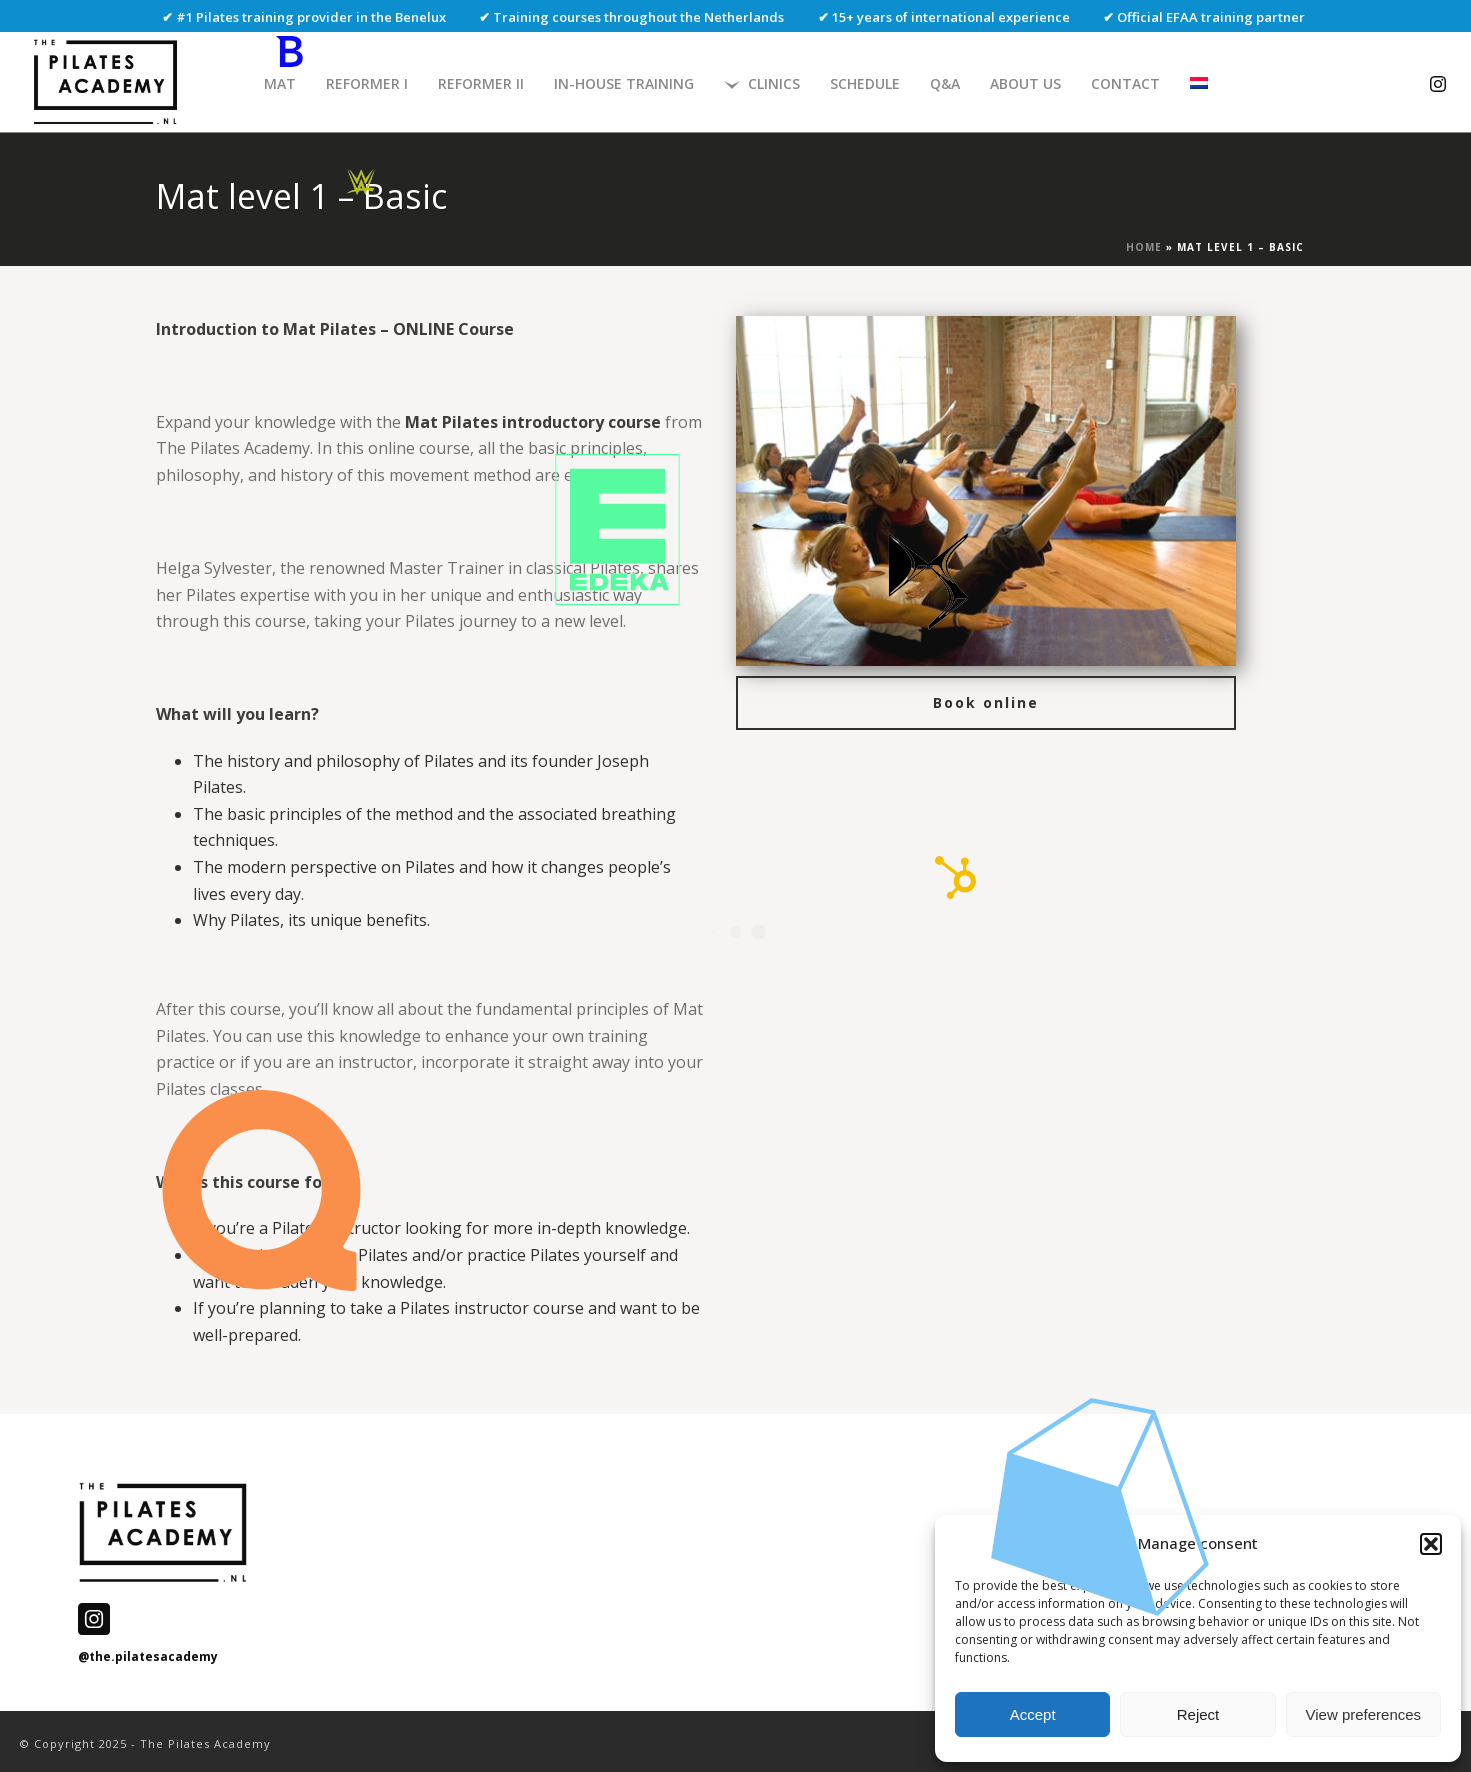 The width and height of the screenshot is (1471, 1772). Describe the element at coordinates (1100, 1507) in the screenshot. I see `gurobi optimization software logo` at that location.